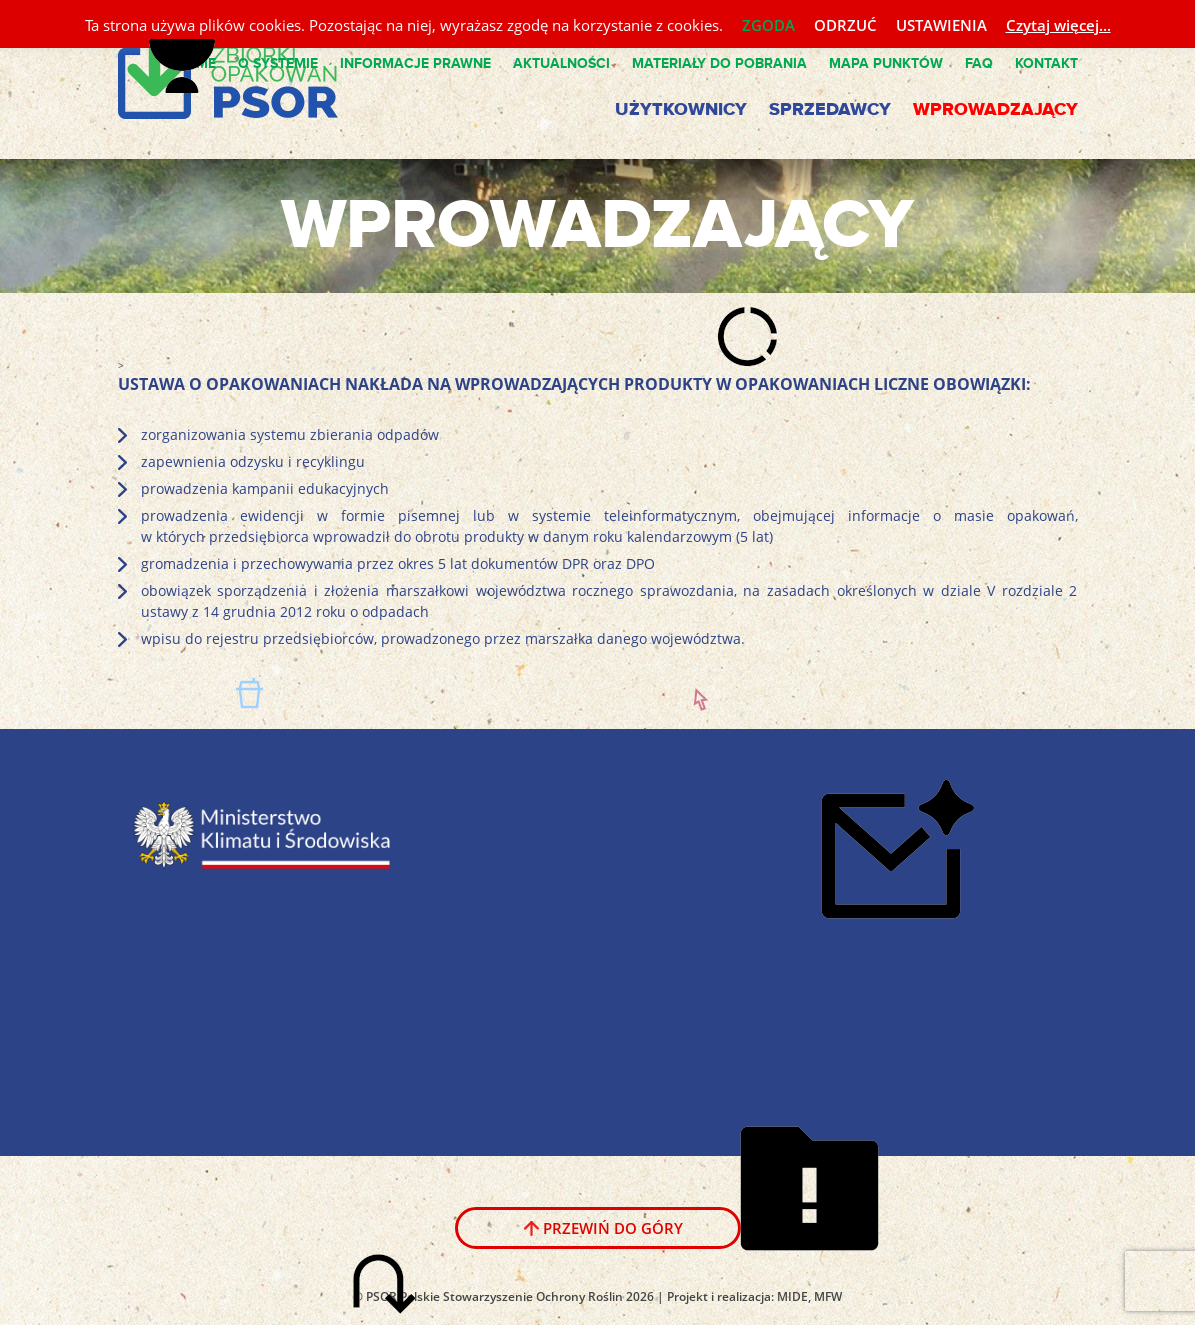  Describe the element at coordinates (249, 694) in the screenshot. I see `view food and drink options` at that location.